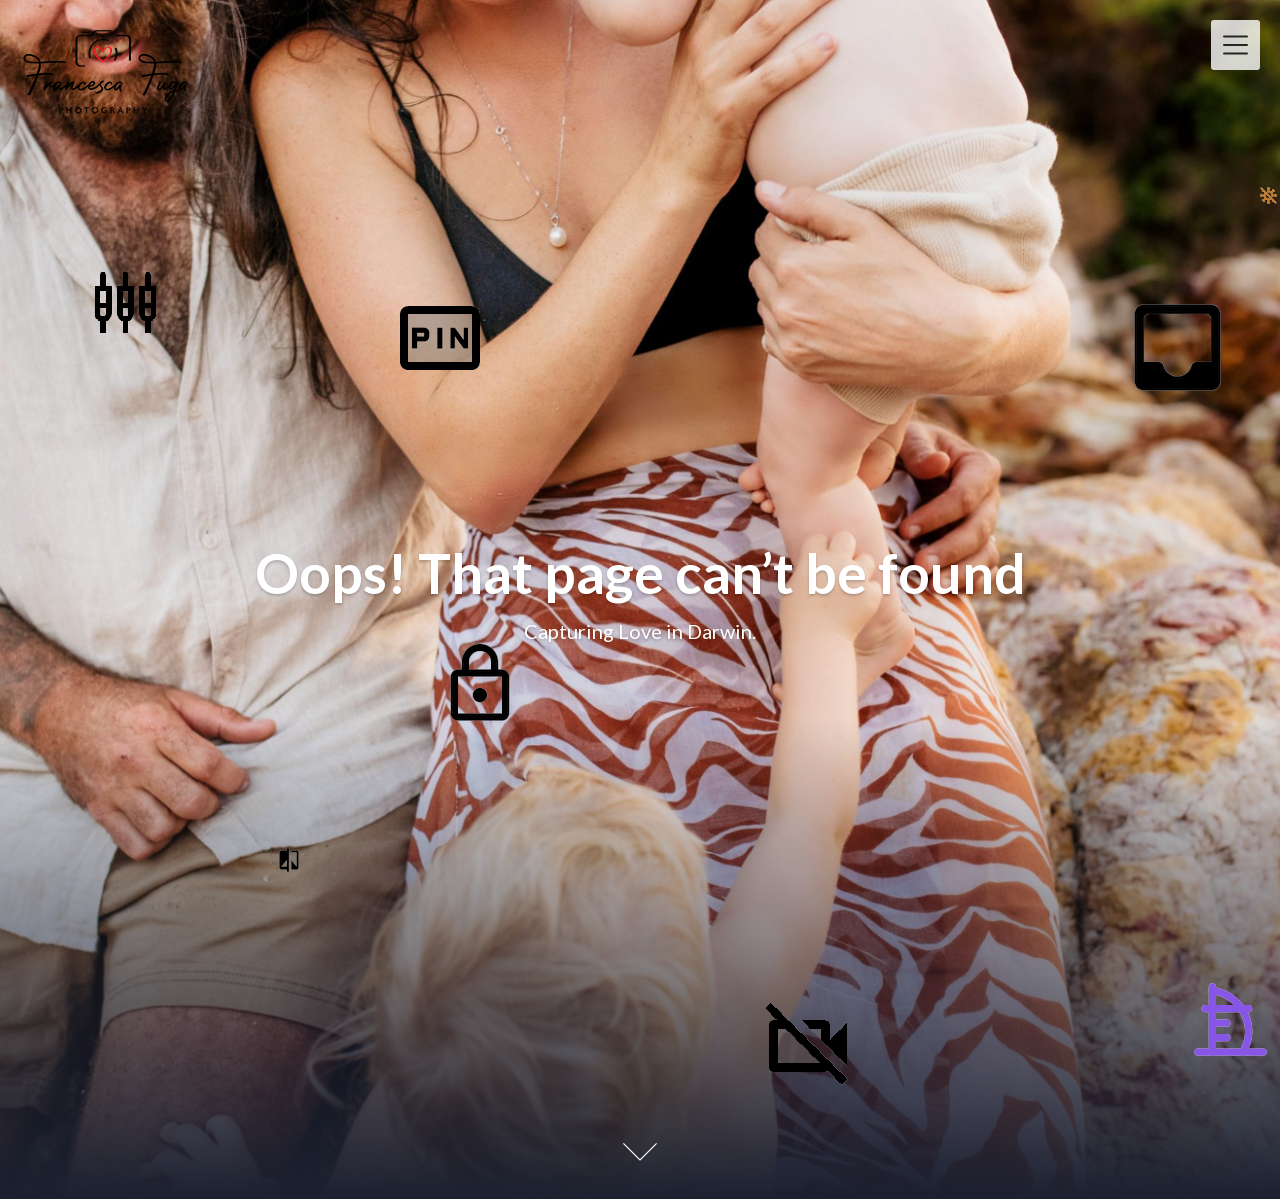 The image size is (1280, 1199). What do you see at coordinates (289, 860) in the screenshot?
I see `compare two images side by side` at bounding box center [289, 860].